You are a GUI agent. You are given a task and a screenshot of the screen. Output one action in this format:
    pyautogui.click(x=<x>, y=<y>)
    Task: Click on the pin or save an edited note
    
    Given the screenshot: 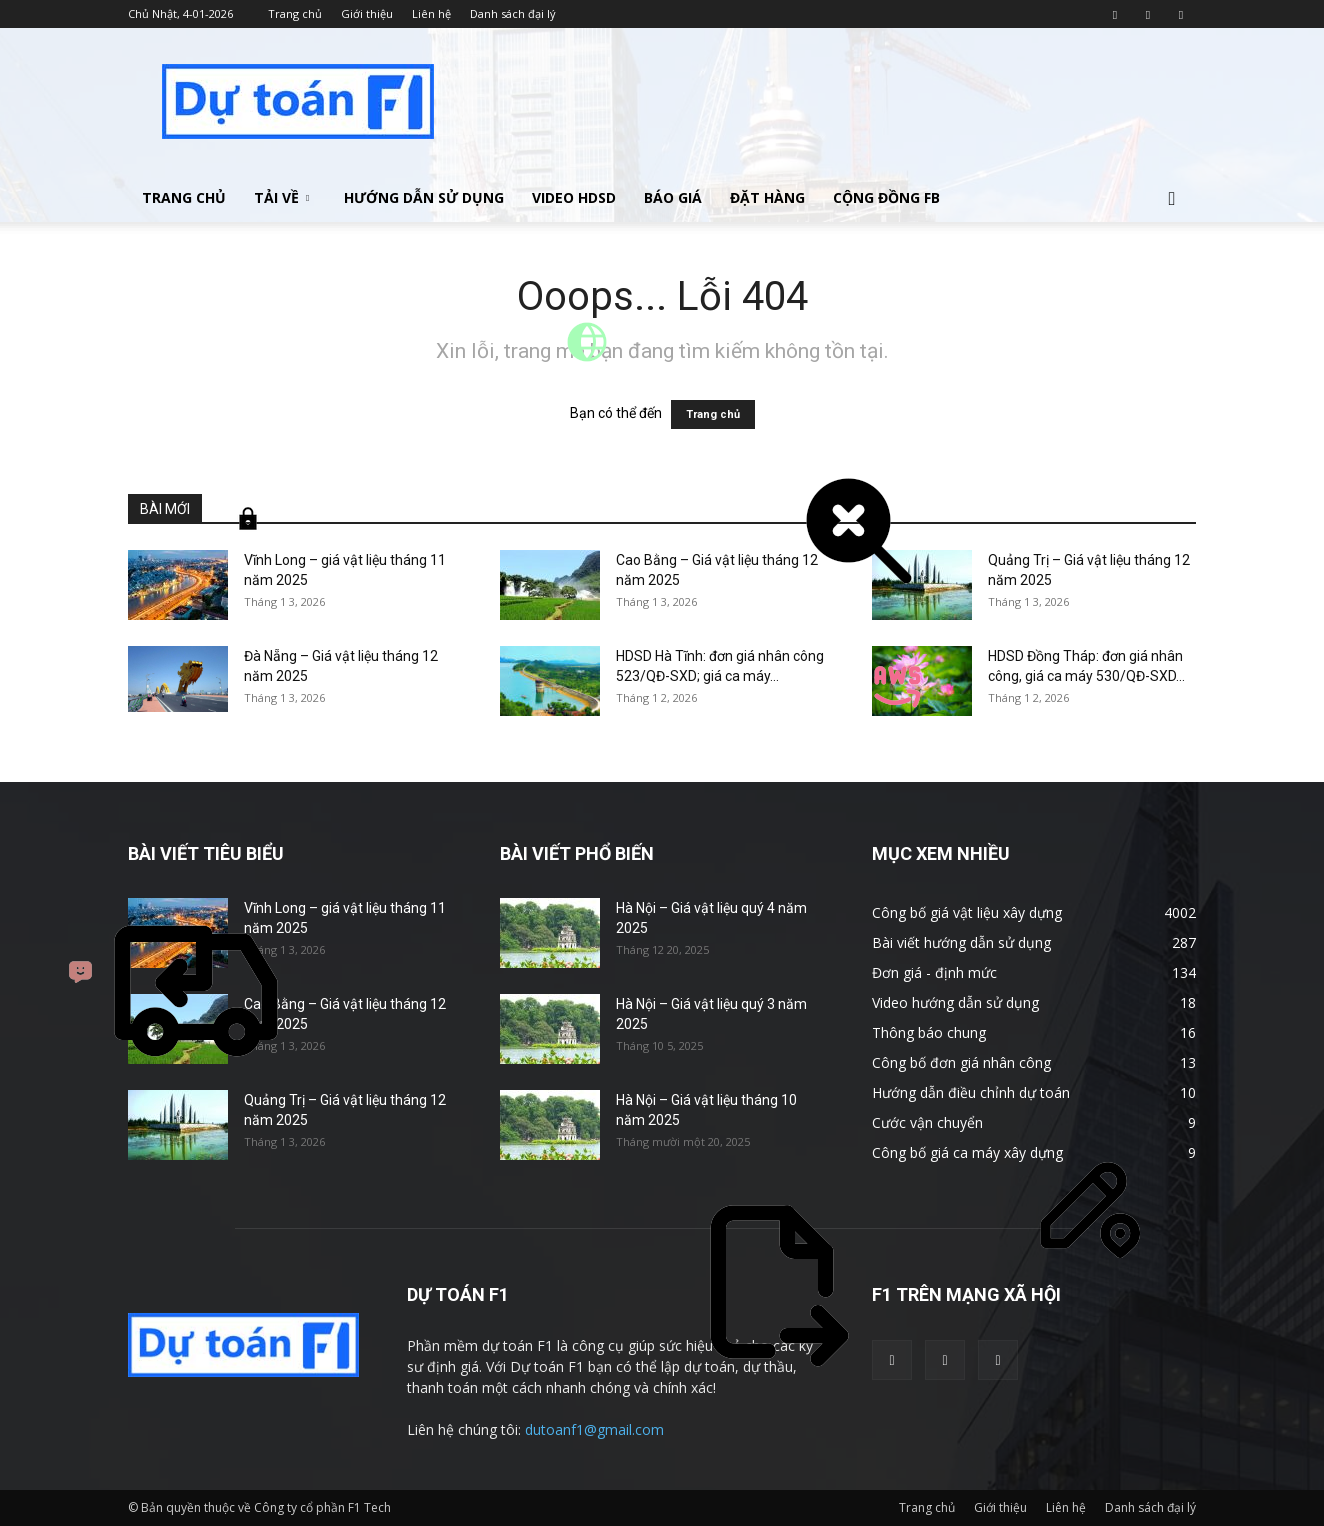 What is the action you would take?
    pyautogui.click(x=1085, y=1203)
    